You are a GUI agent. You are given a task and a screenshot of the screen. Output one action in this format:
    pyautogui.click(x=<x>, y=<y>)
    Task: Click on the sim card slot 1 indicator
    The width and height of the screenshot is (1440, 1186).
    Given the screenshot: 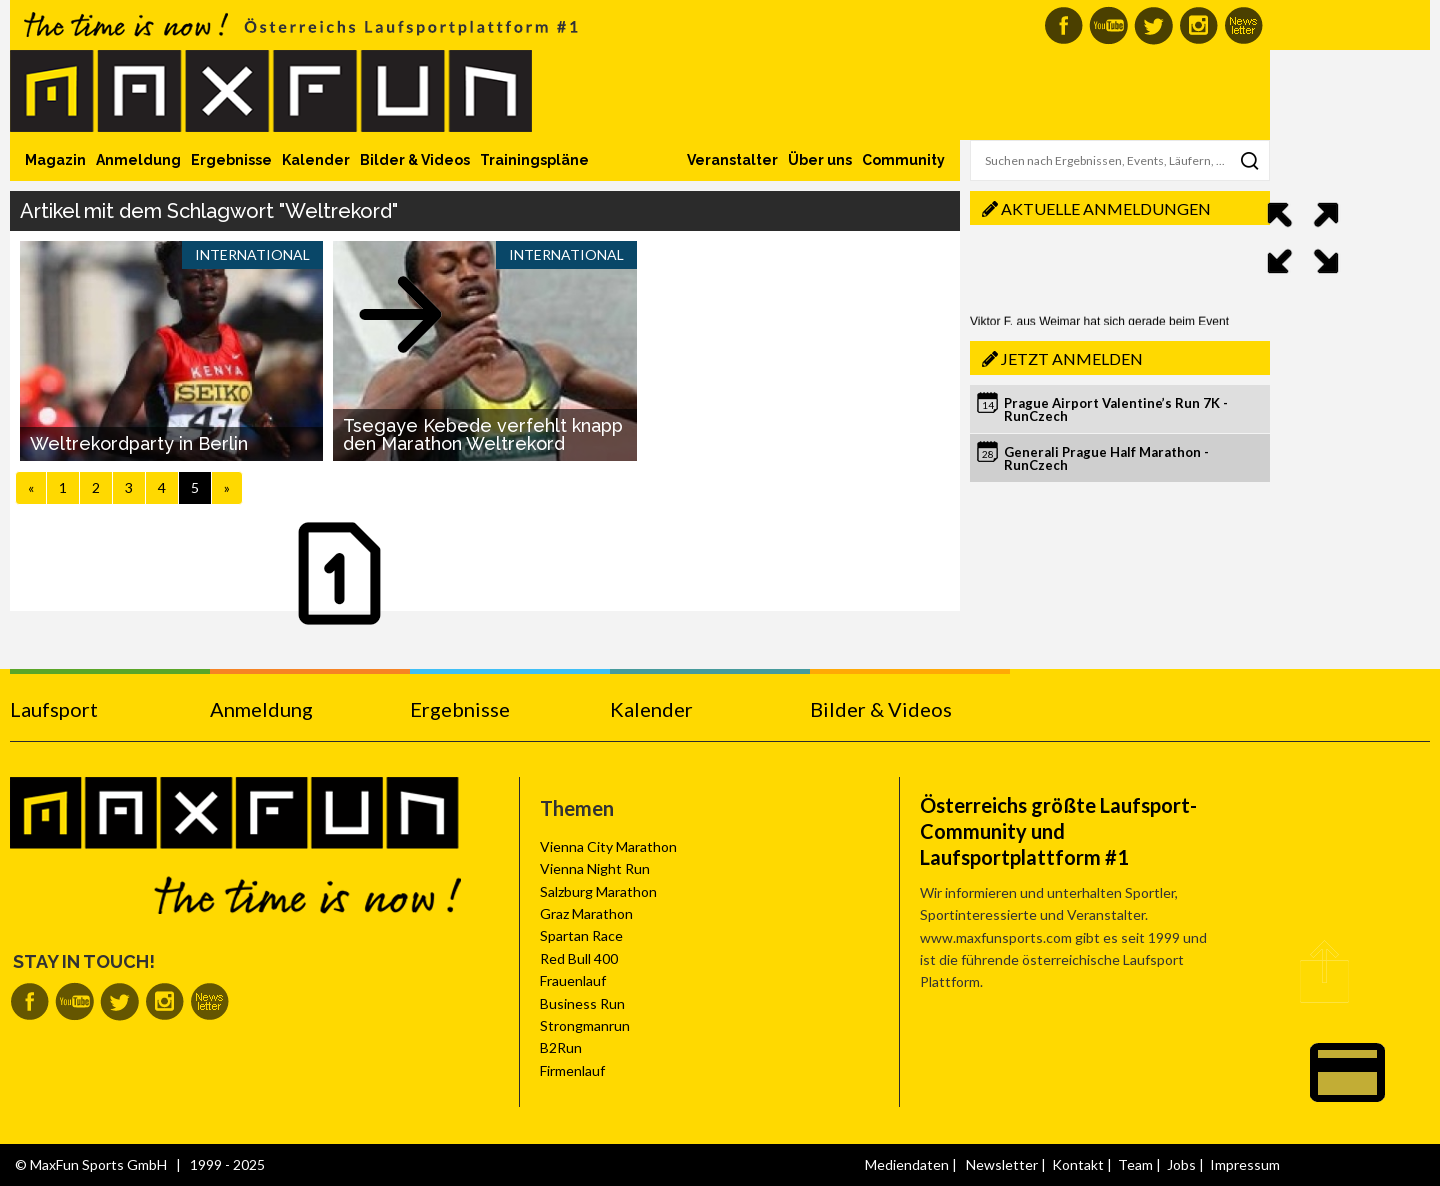 What is the action you would take?
    pyautogui.click(x=339, y=573)
    